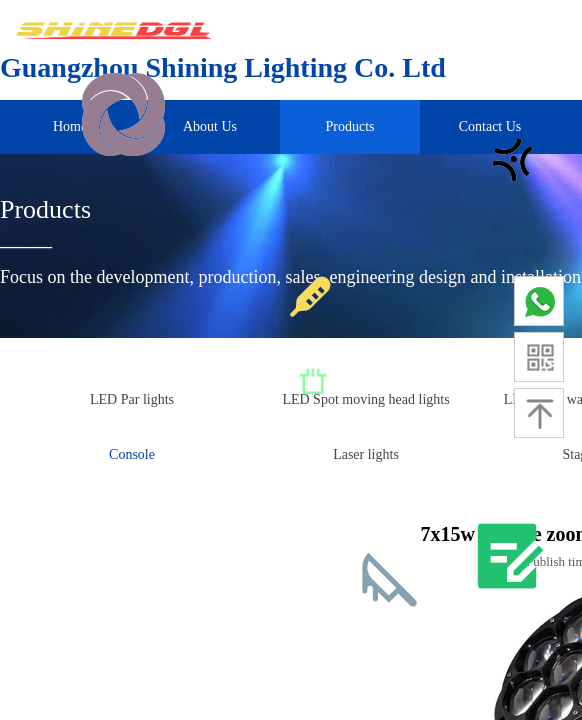 The width and height of the screenshot is (582, 720). What do you see at coordinates (313, 382) in the screenshot?
I see `connect to a sensor device` at bounding box center [313, 382].